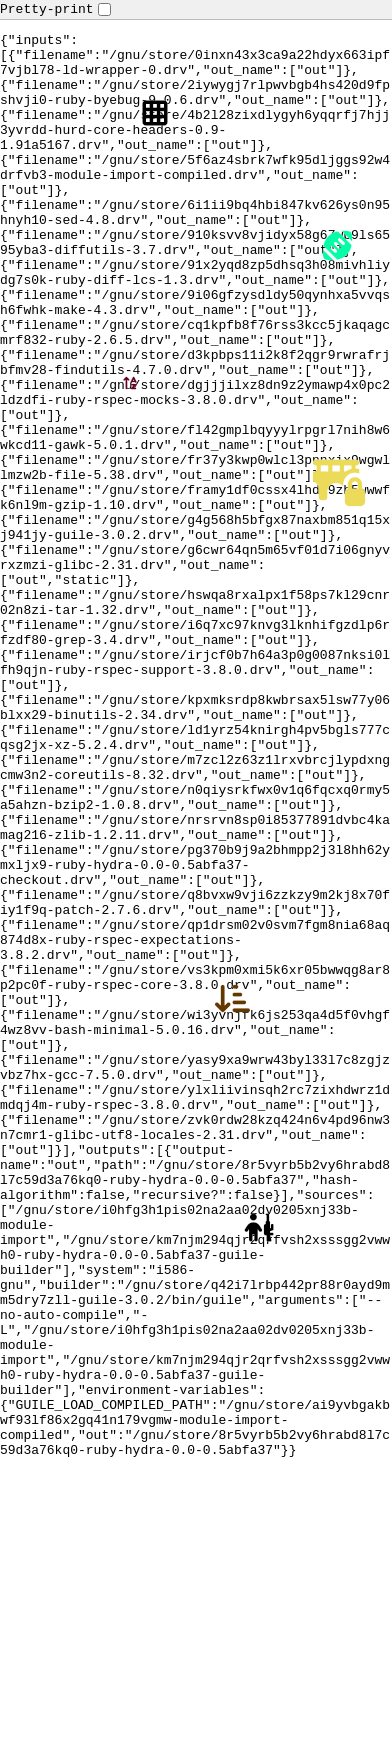 The image size is (392, 1756). What do you see at coordinates (339, 480) in the screenshot?
I see `indicates a locked or secured bridge crossing` at bounding box center [339, 480].